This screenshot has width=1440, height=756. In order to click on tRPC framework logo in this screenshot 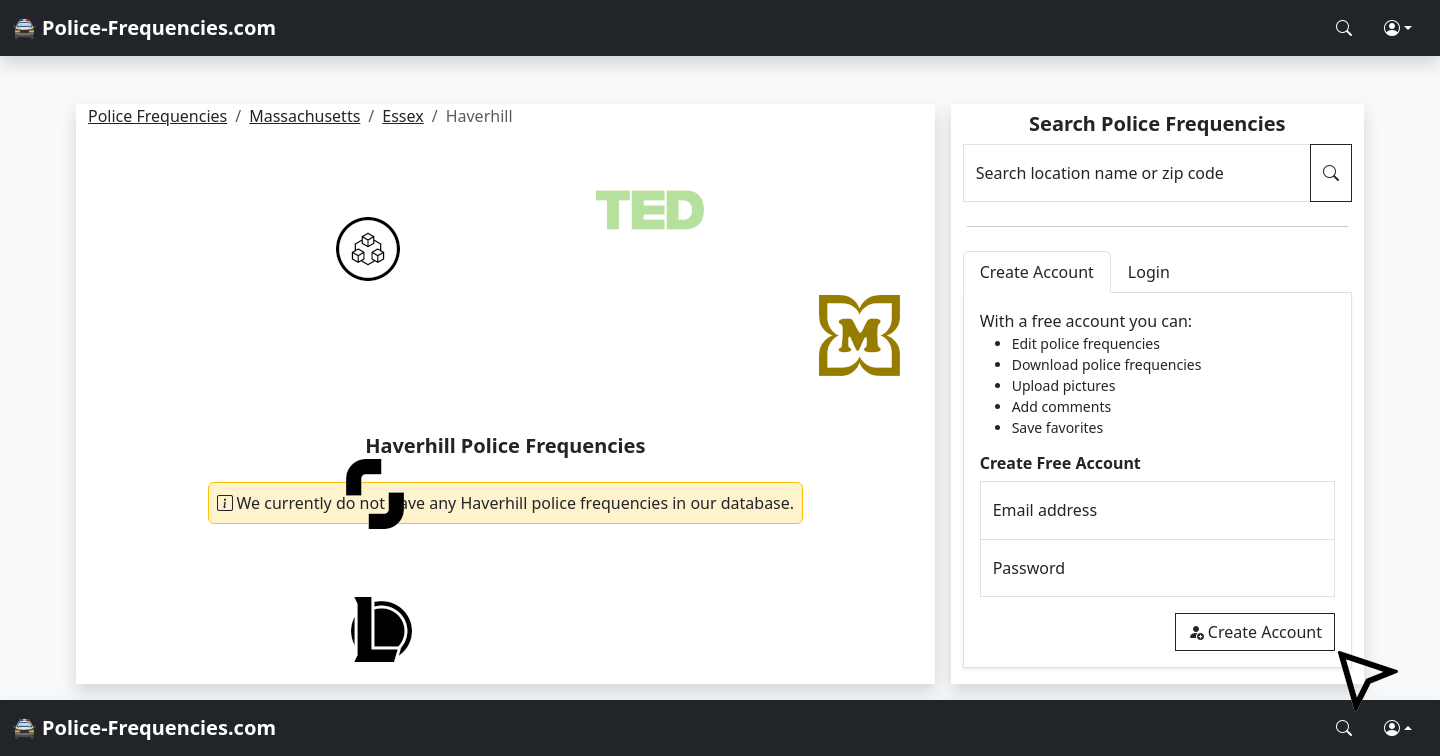, I will do `click(368, 249)`.